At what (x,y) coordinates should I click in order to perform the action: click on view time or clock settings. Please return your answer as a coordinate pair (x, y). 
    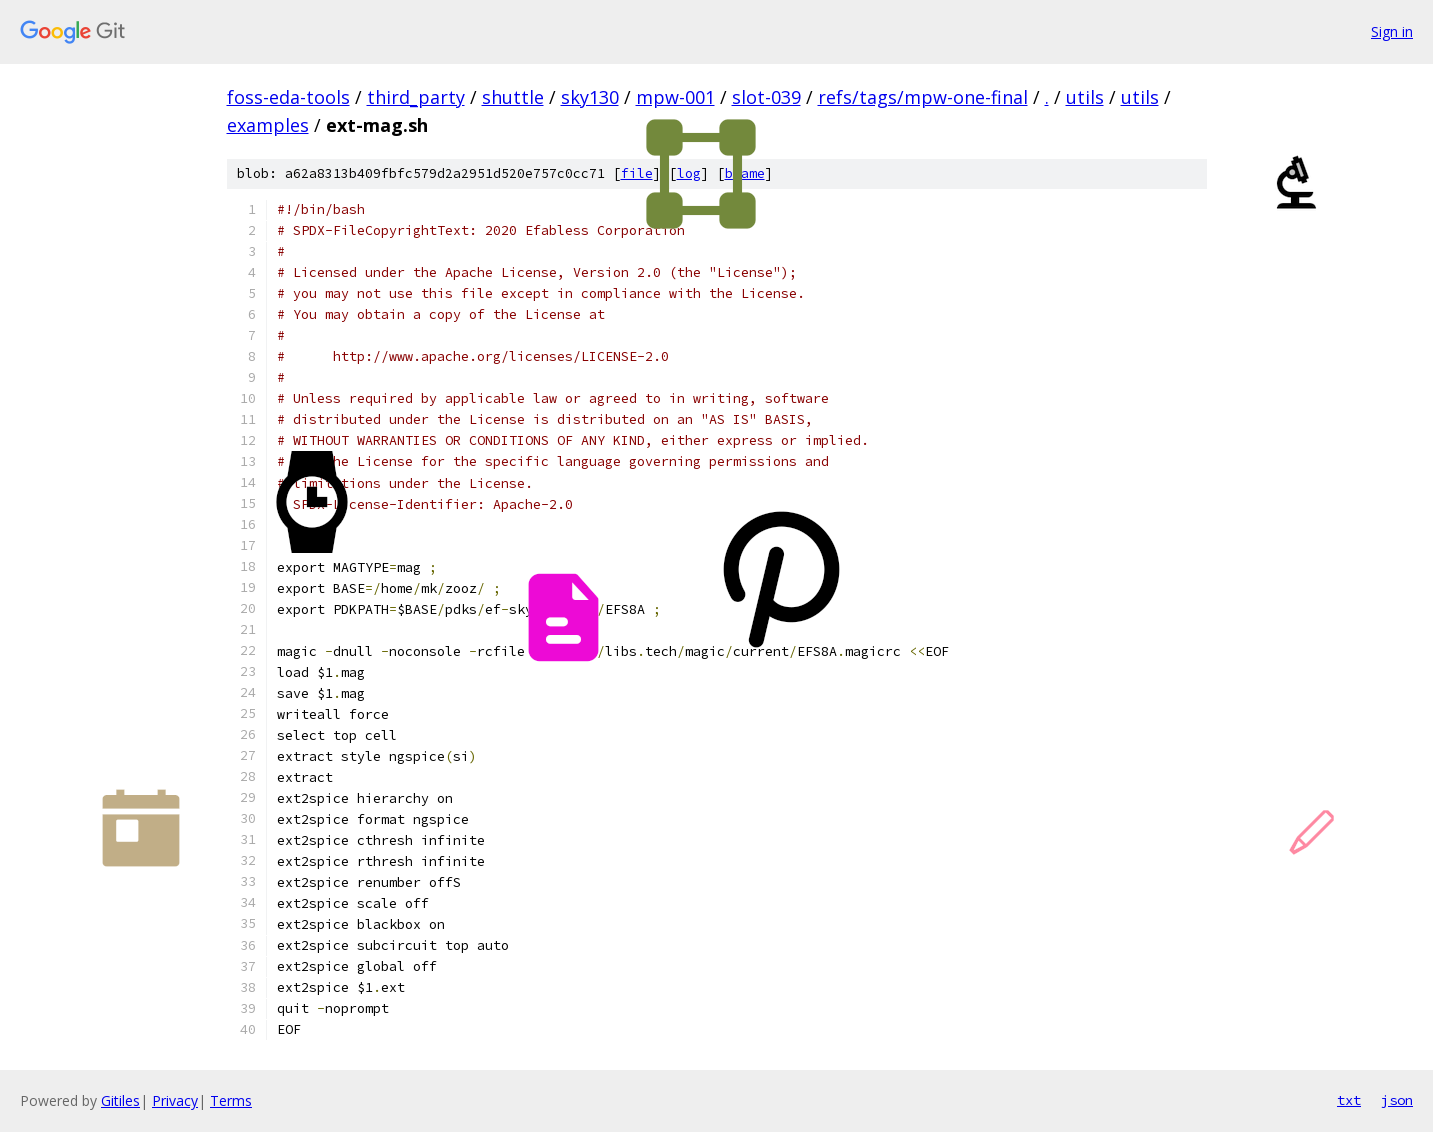
    Looking at the image, I should click on (312, 502).